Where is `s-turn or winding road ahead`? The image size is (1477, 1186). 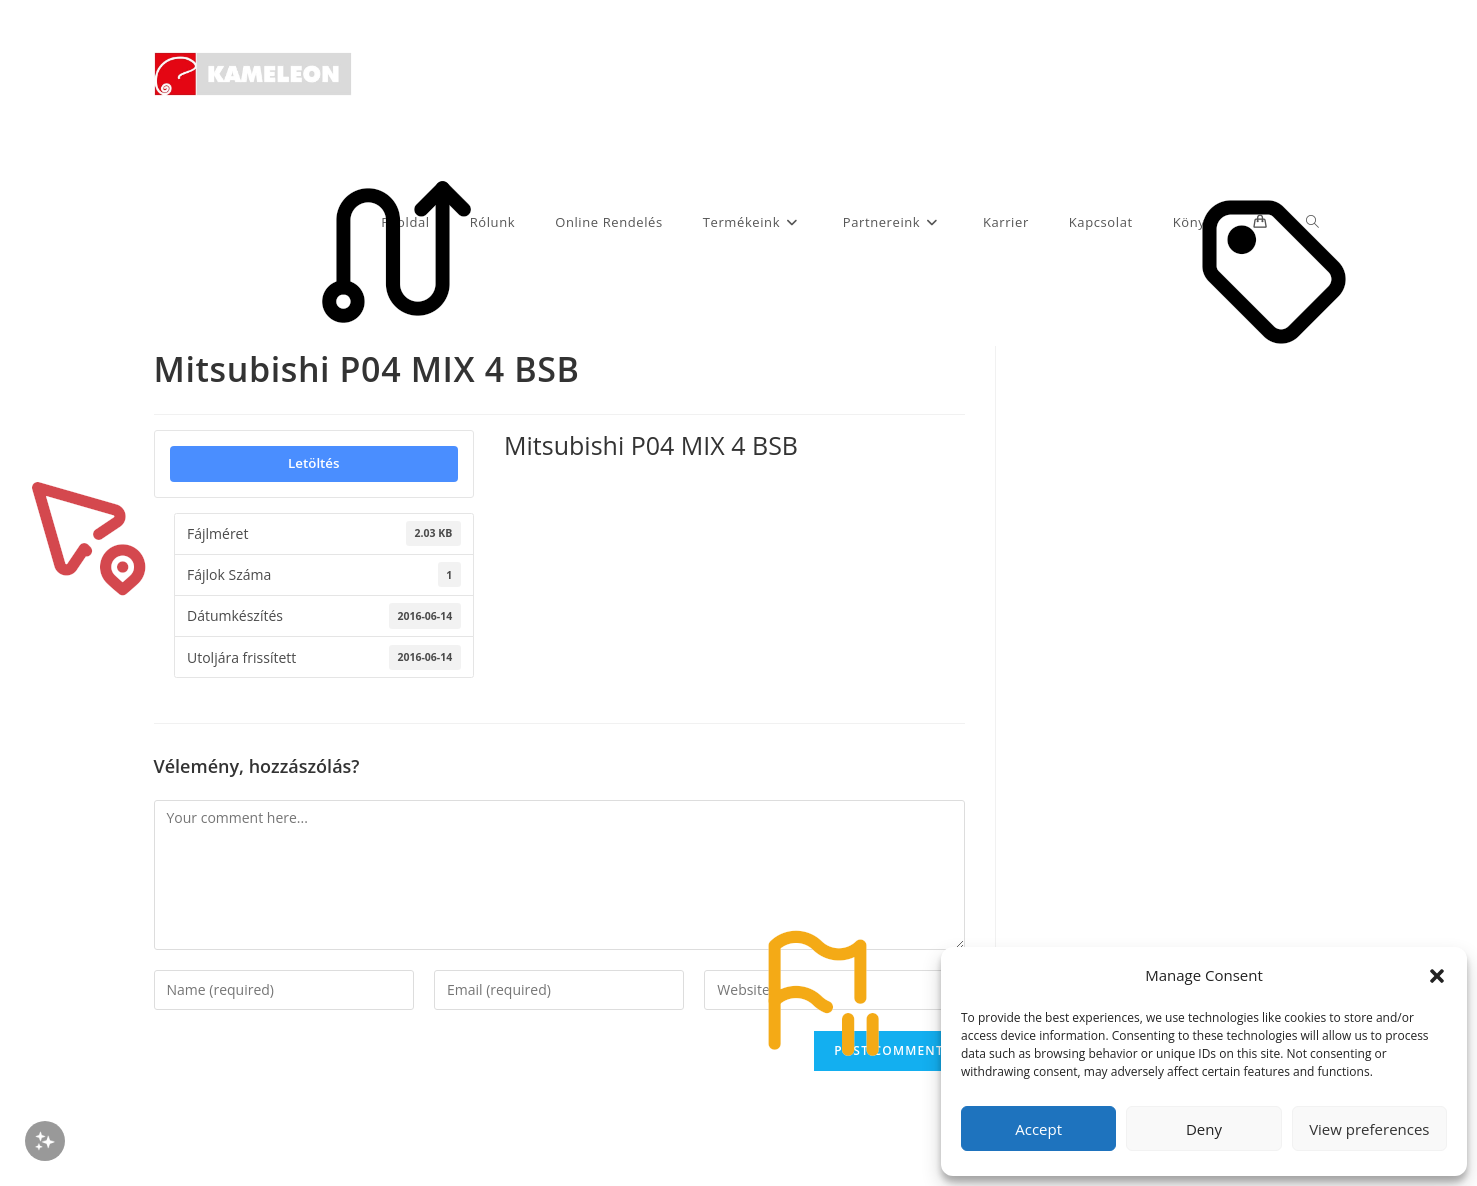
s-turn or winding road ahead is located at coordinates (393, 252).